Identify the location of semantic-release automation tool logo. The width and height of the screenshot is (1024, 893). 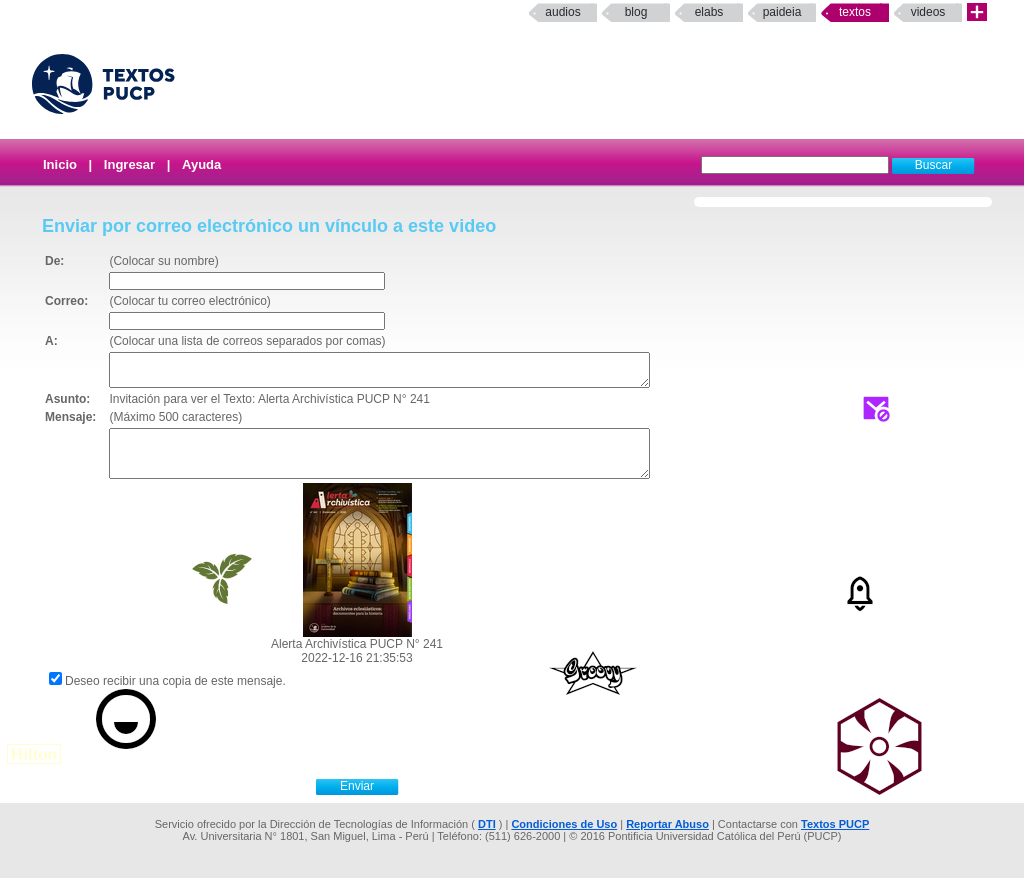
(879, 746).